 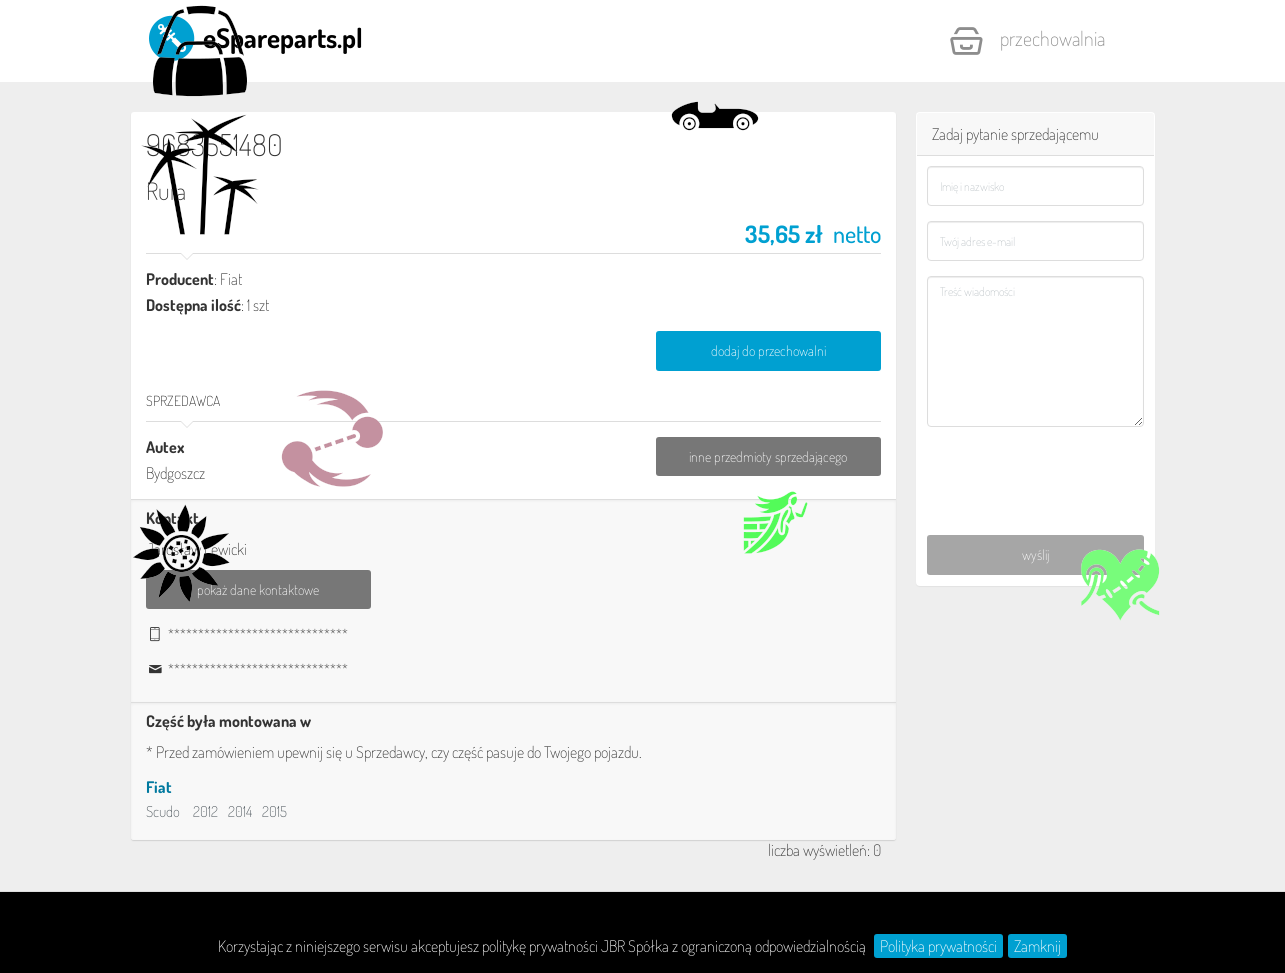 What do you see at coordinates (181, 553) in the screenshot?
I see `indicates a garden or farming feature in a game` at bounding box center [181, 553].